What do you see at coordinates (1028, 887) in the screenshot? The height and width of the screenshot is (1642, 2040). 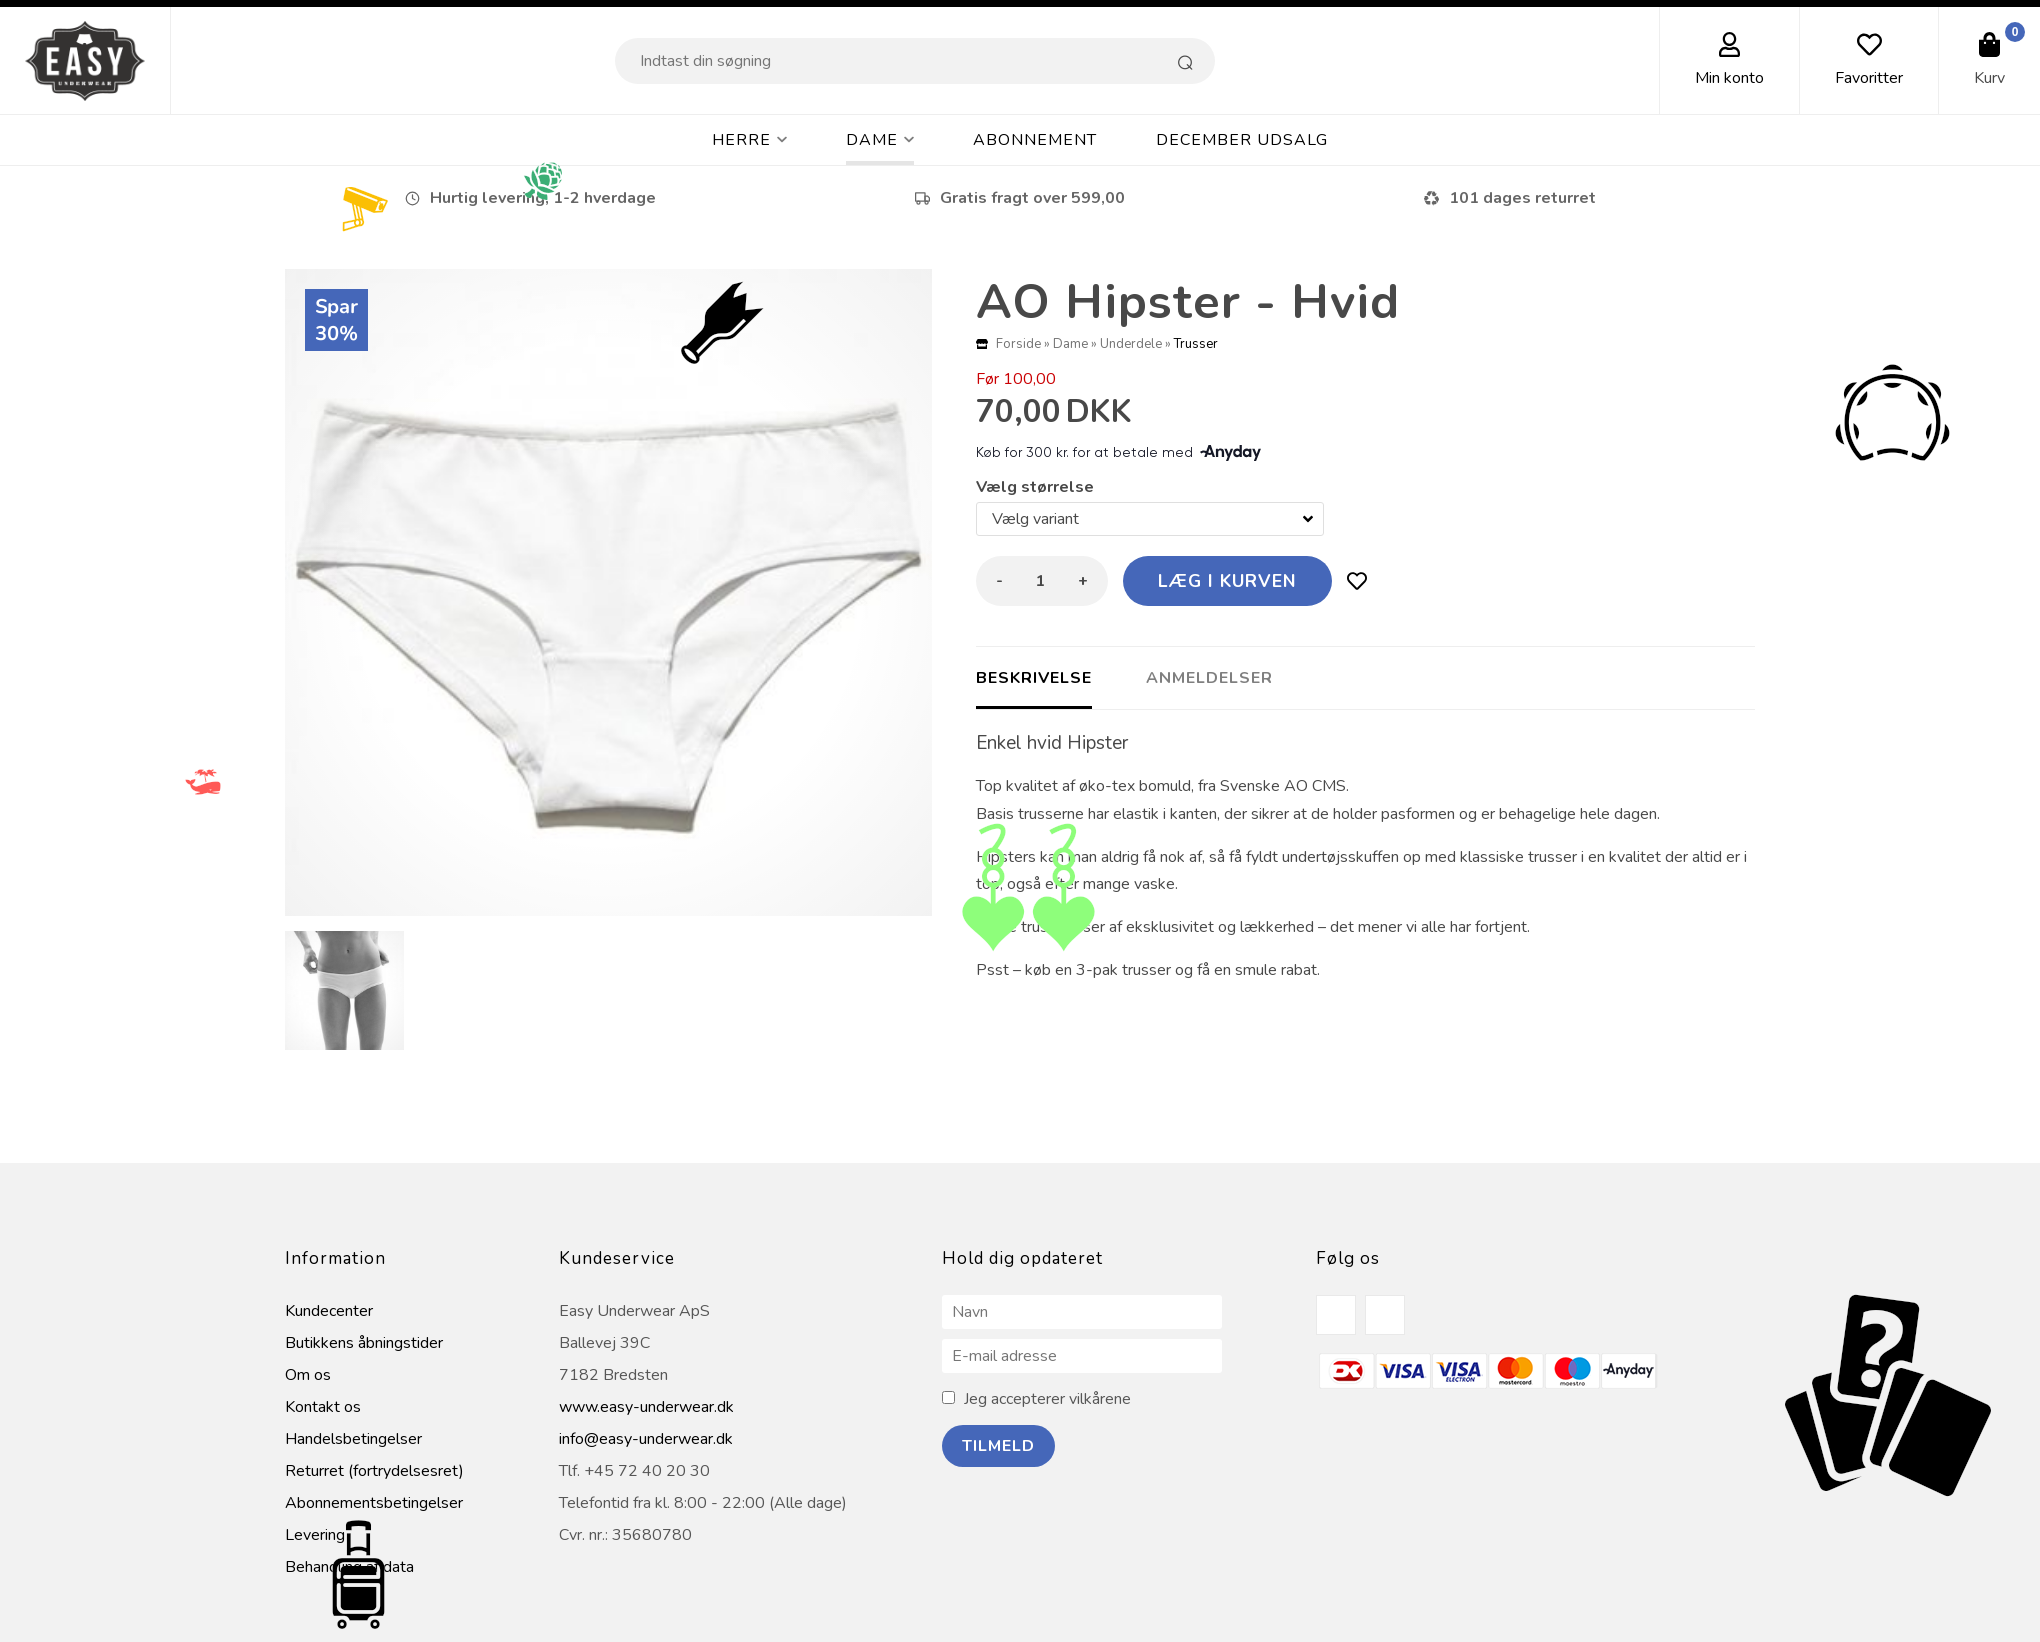 I see `browse heart-shaped earrings in jewelry collection` at bounding box center [1028, 887].